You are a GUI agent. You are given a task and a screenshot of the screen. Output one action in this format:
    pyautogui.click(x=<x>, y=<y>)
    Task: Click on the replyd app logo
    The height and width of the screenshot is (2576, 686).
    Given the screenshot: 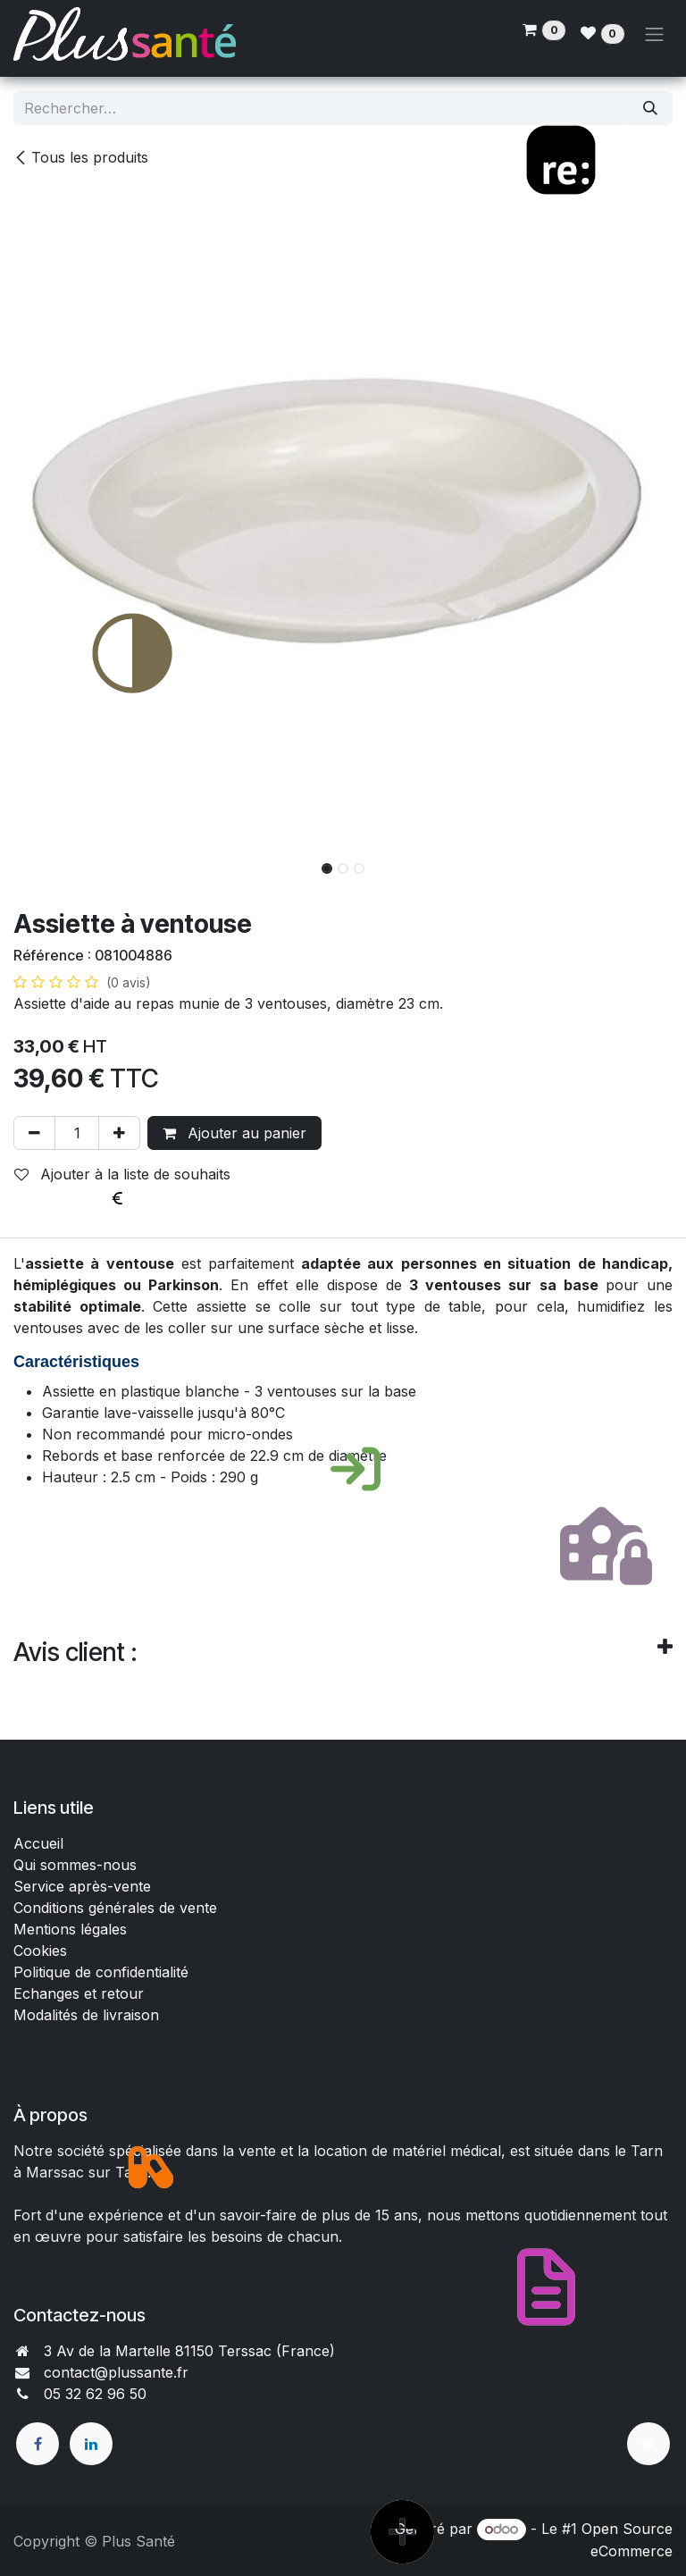 What is the action you would take?
    pyautogui.click(x=561, y=160)
    